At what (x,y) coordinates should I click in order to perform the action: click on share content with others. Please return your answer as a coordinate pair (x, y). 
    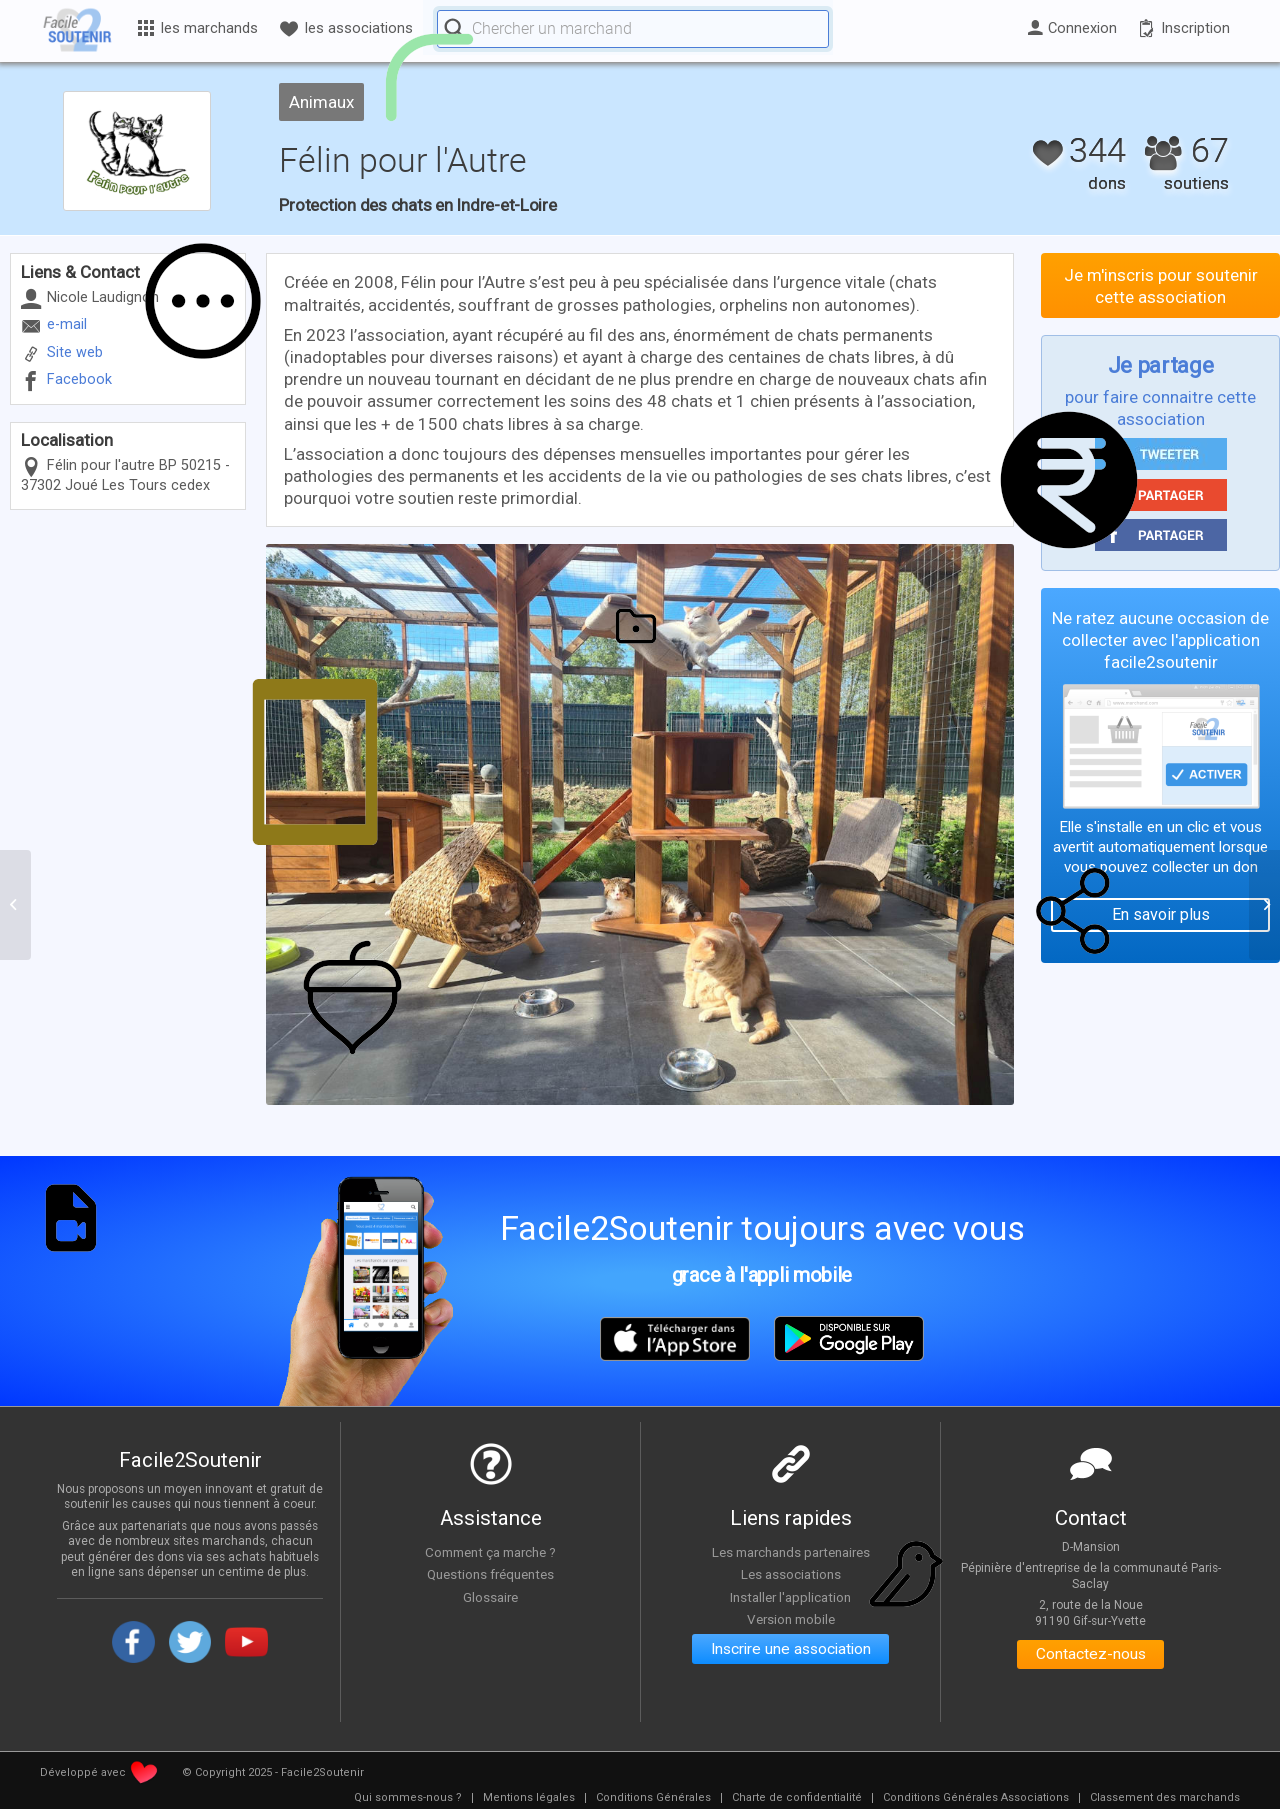
    Looking at the image, I should click on (1076, 911).